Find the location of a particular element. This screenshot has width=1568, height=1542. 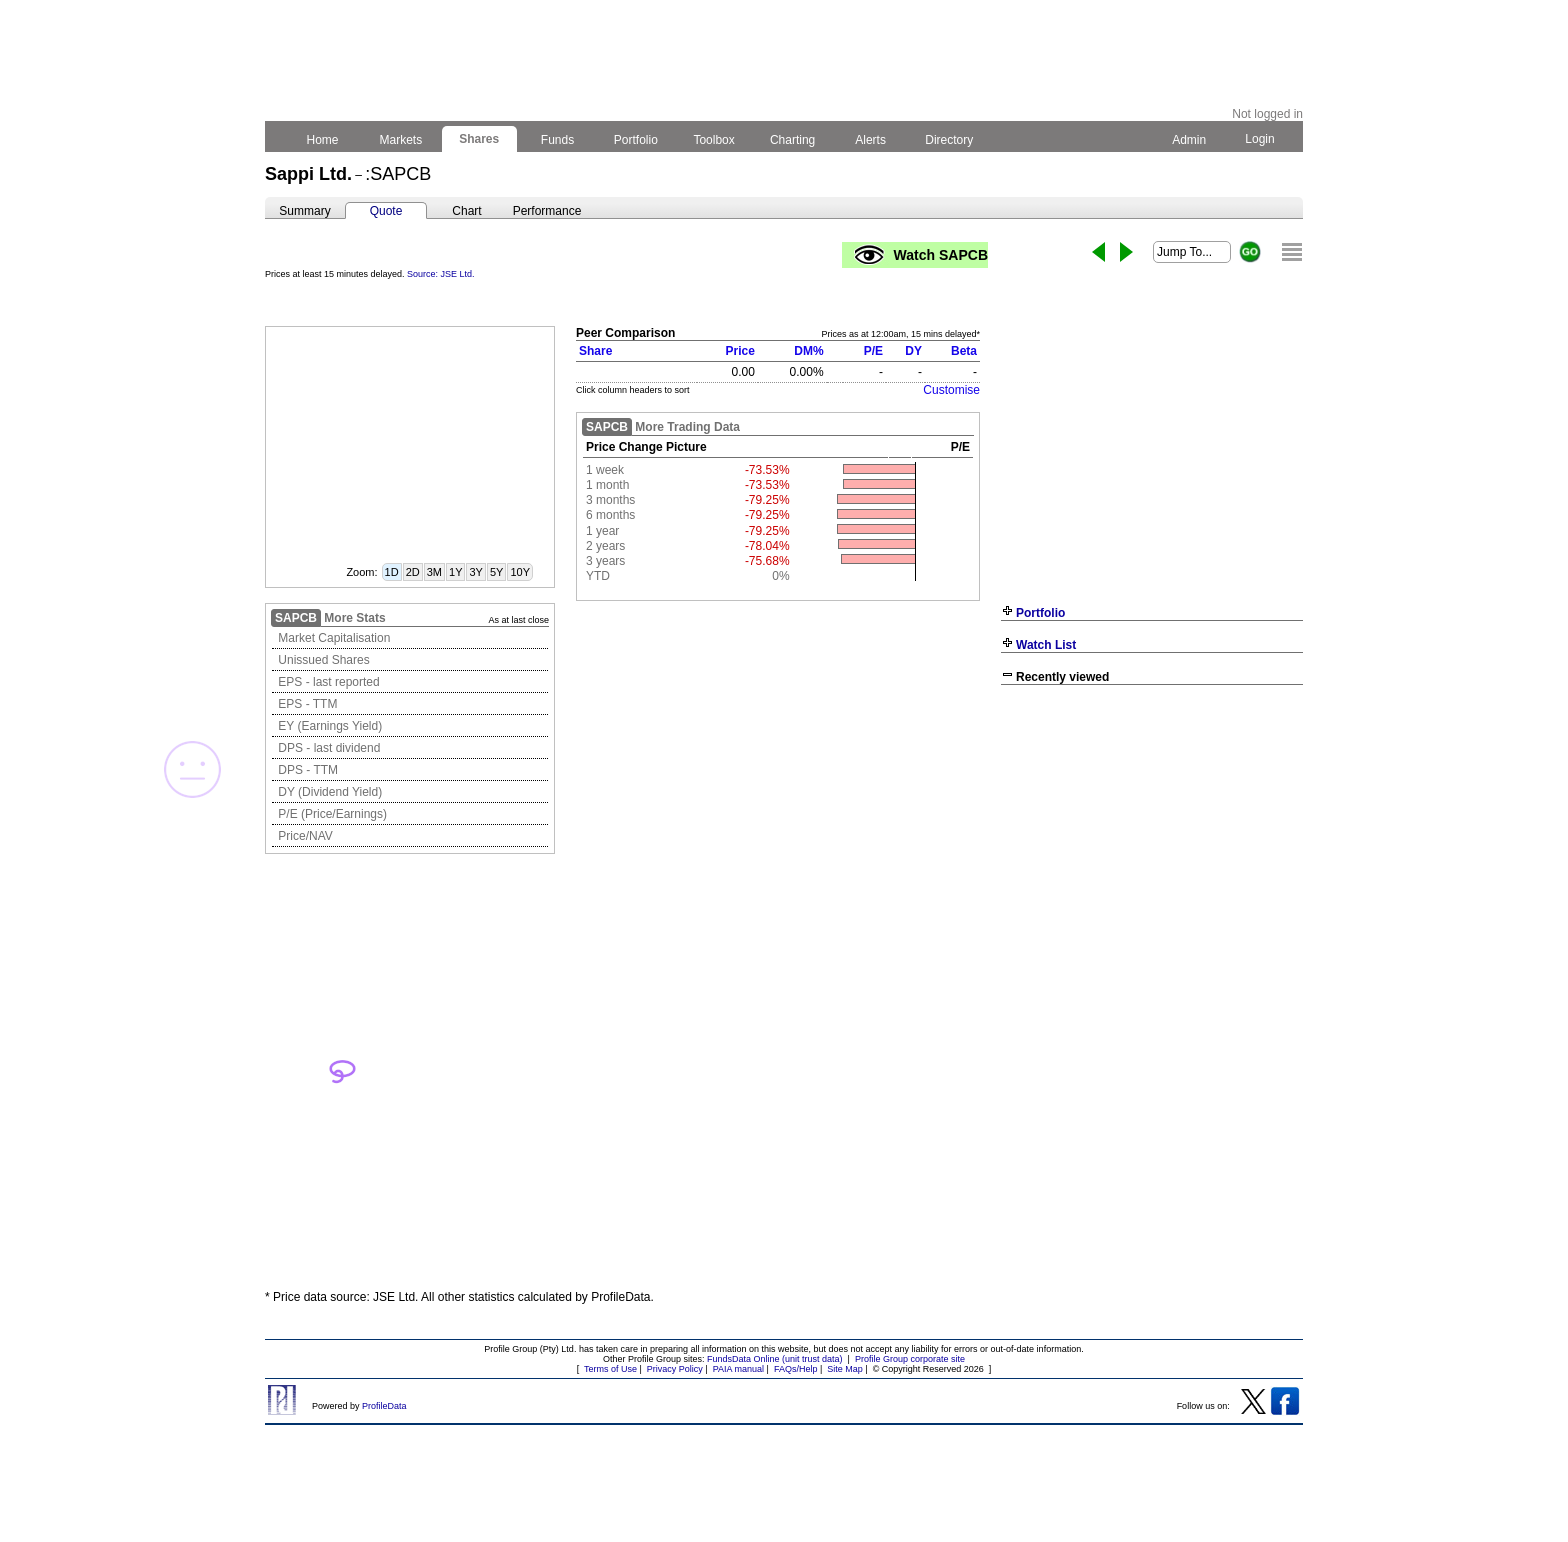

rate your experience as neutral is located at coordinates (192, 769).